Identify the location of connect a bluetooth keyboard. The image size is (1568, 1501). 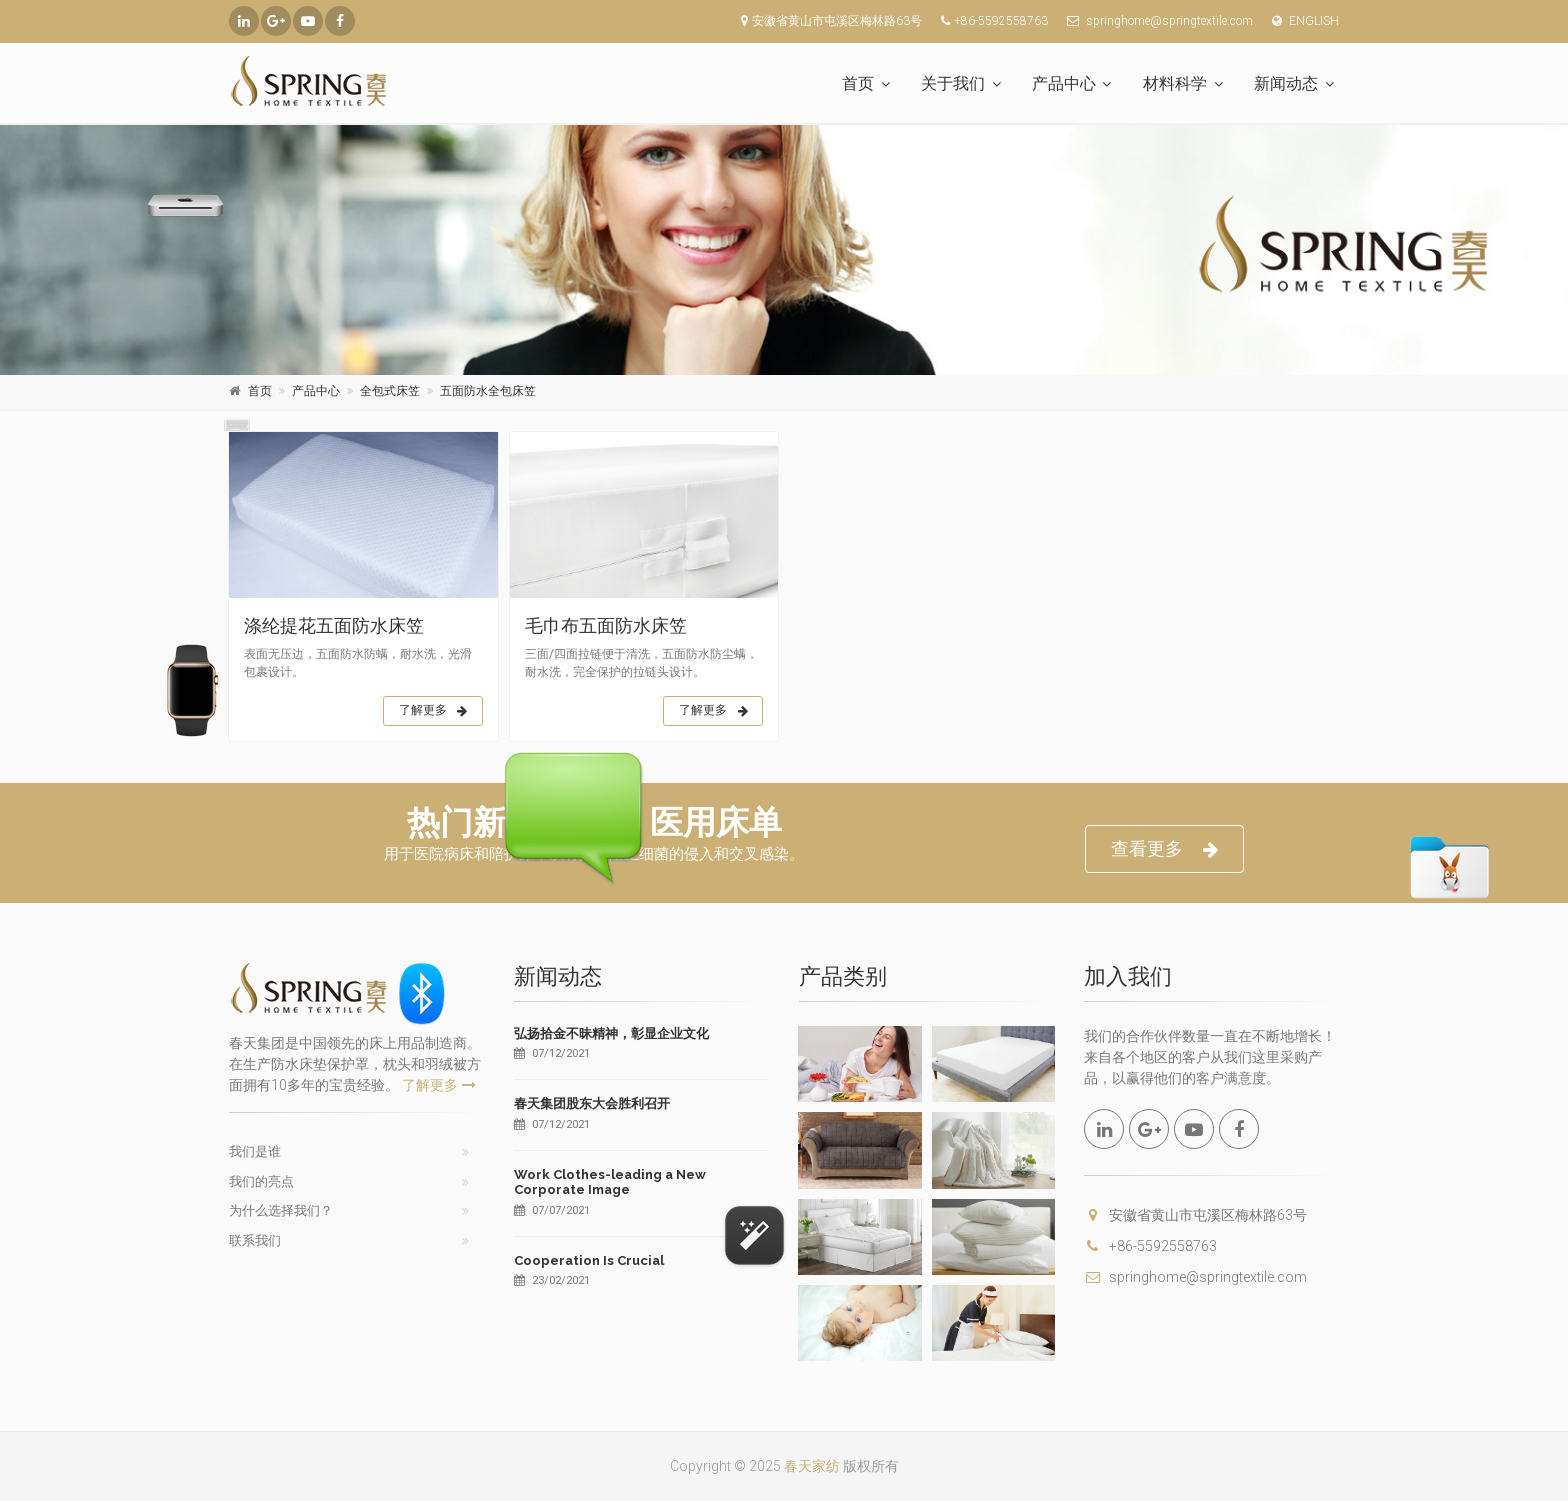
(237, 425).